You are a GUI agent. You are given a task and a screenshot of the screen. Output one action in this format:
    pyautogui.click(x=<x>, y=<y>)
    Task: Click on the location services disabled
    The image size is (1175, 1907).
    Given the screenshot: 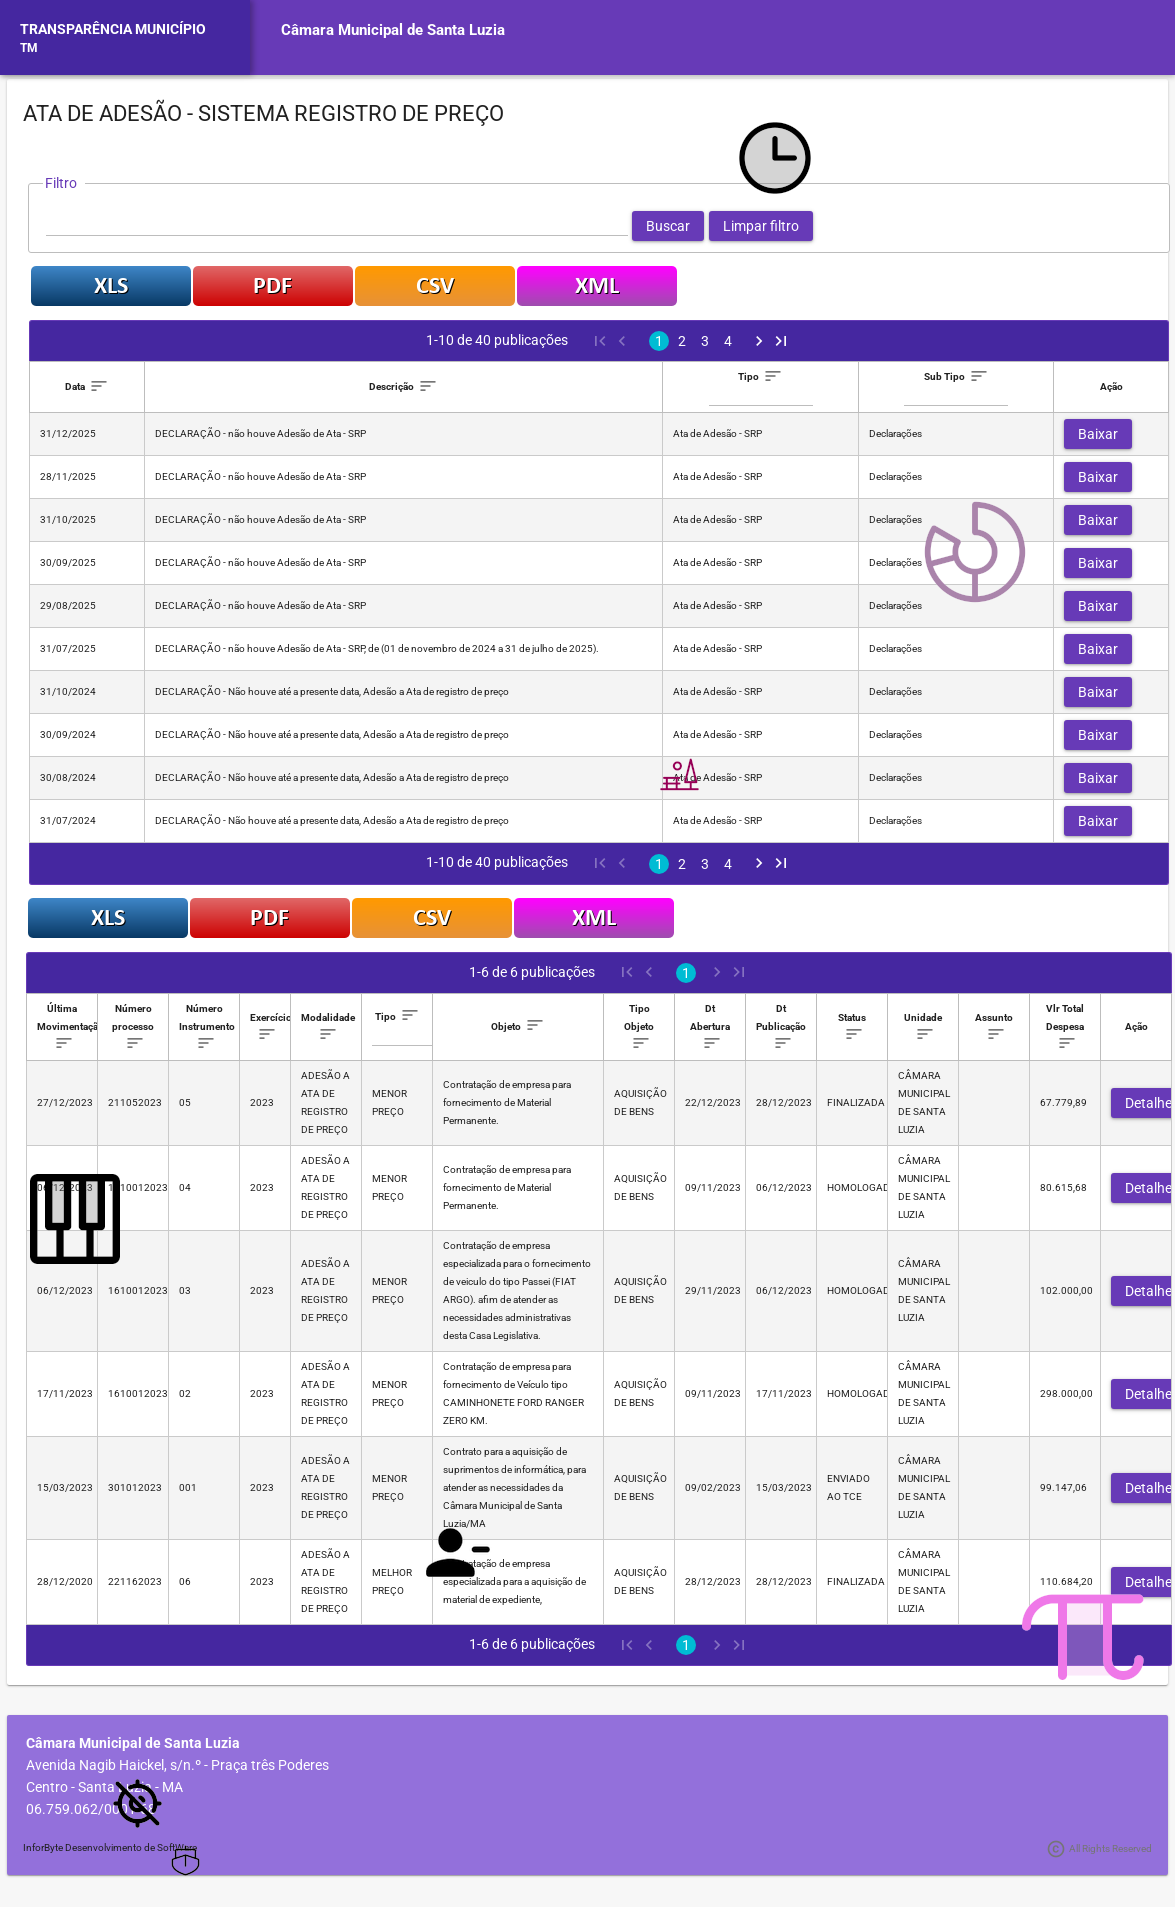 What is the action you would take?
    pyautogui.click(x=137, y=1803)
    